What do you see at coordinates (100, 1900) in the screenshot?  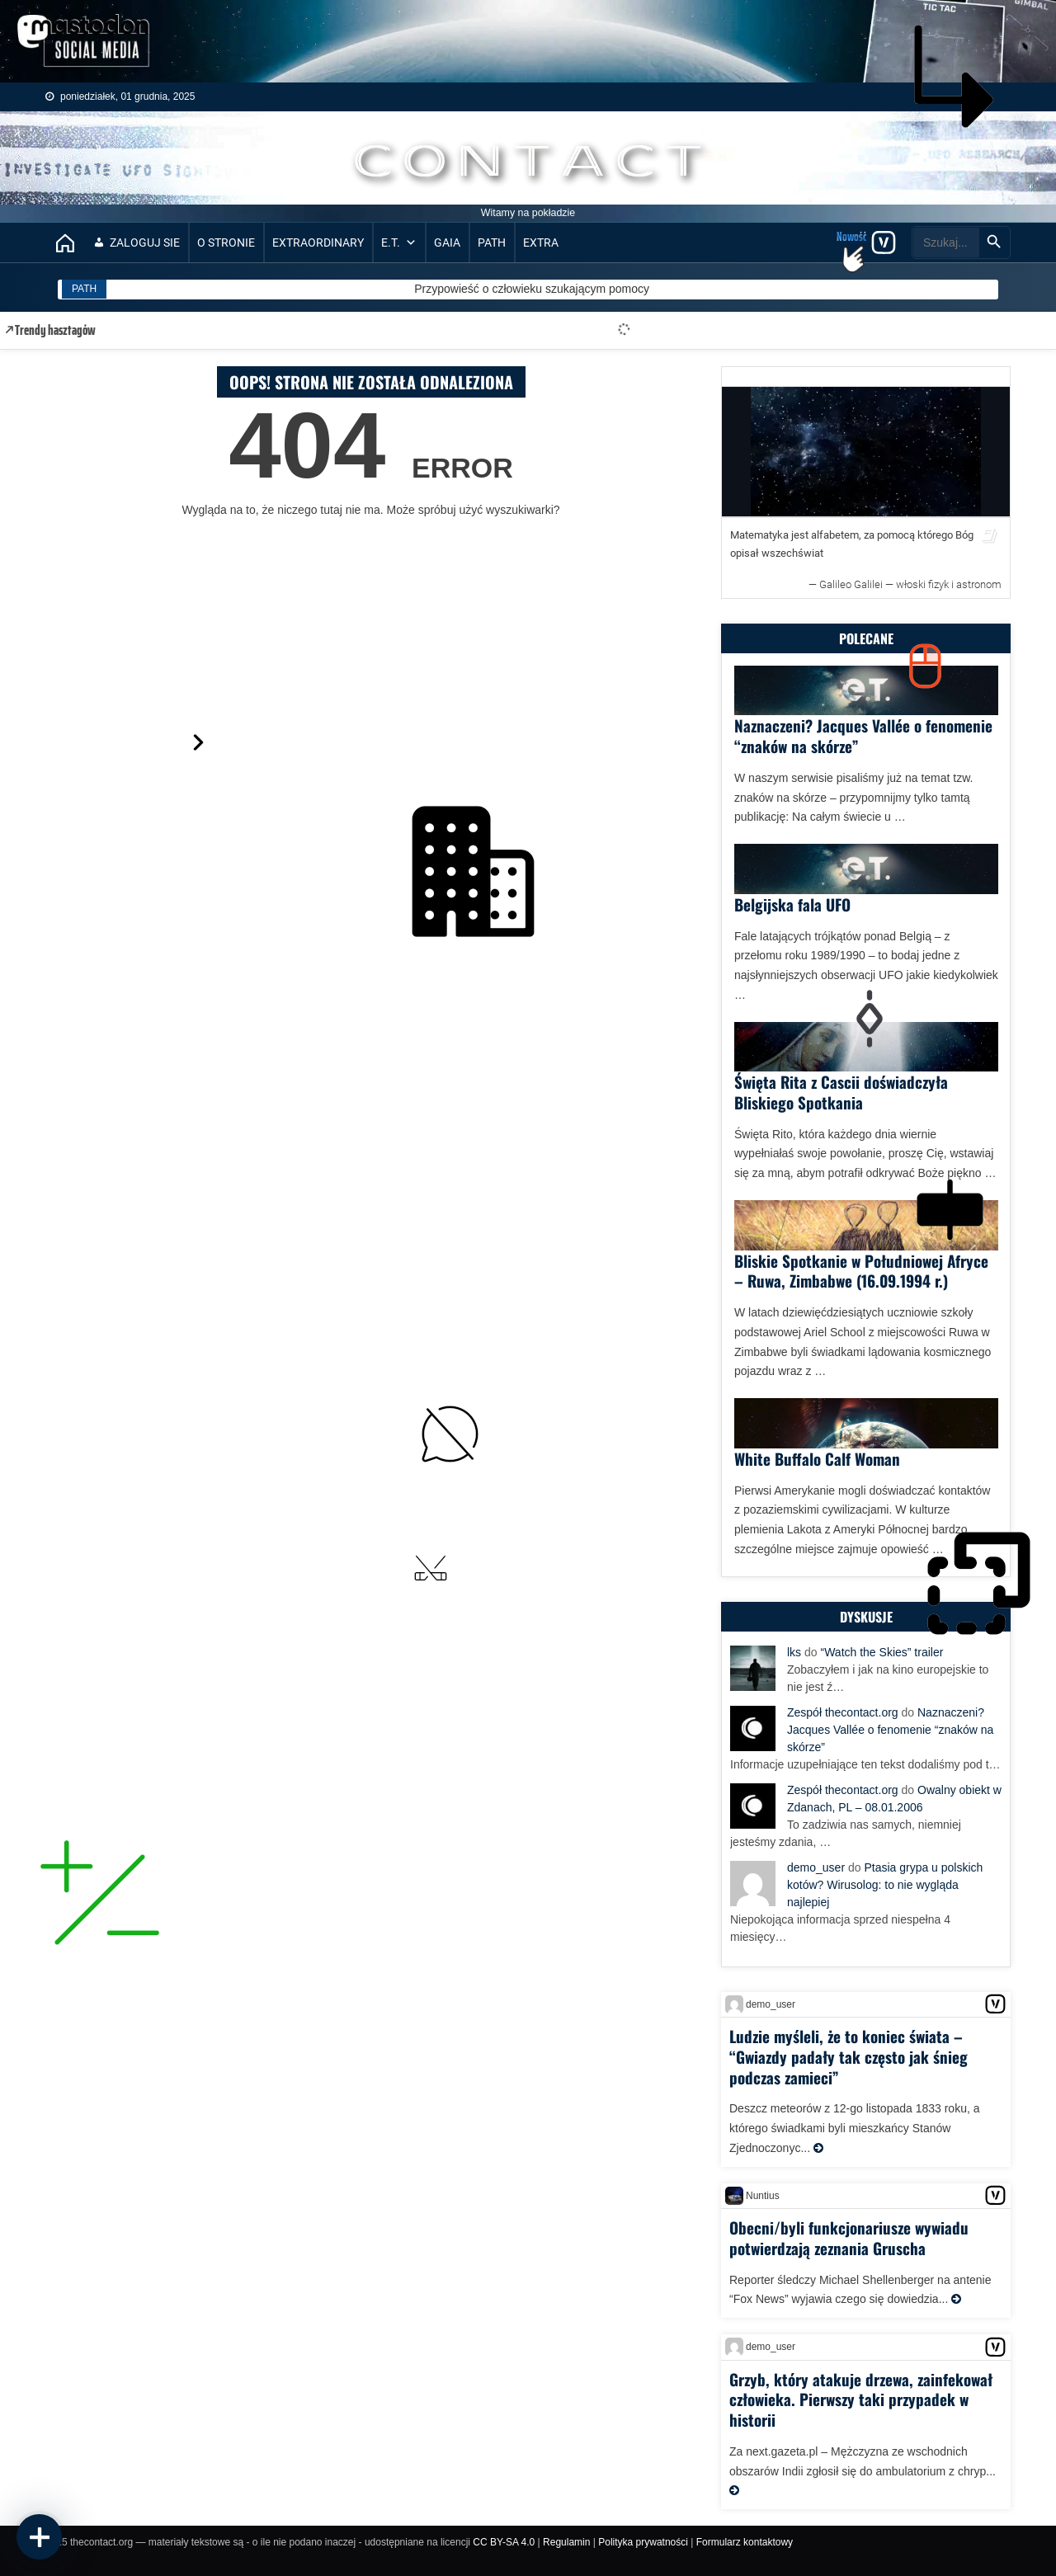 I see `toggle between adding and subtracting values` at bounding box center [100, 1900].